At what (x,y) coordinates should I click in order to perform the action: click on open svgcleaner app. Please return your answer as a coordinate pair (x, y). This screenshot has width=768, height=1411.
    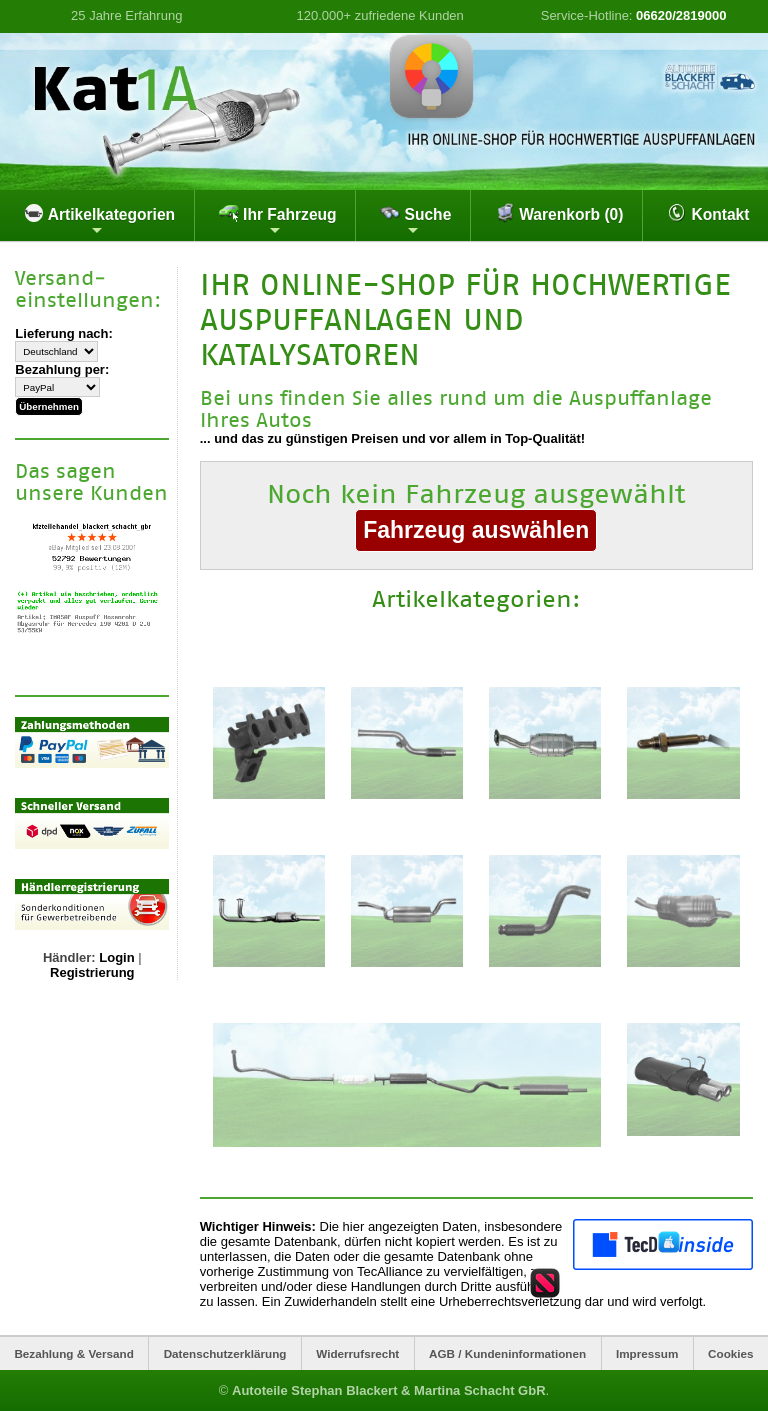
    Looking at the image, I should click on (669, 1242).